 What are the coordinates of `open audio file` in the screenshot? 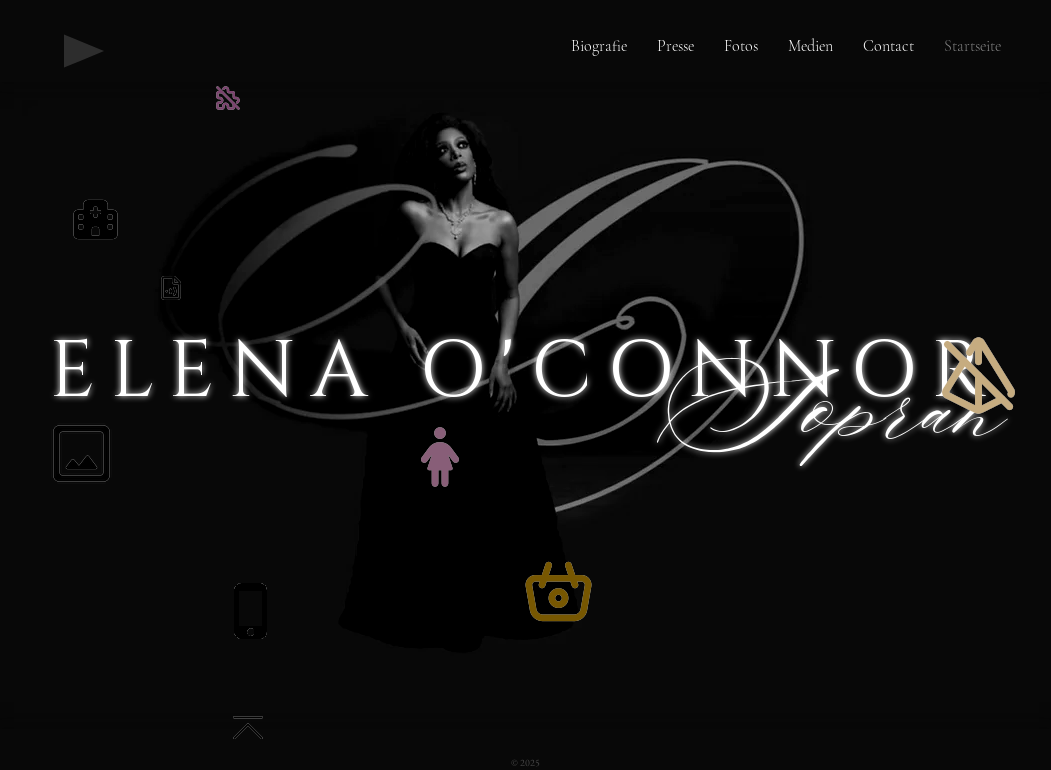 It's located at (171, 288).